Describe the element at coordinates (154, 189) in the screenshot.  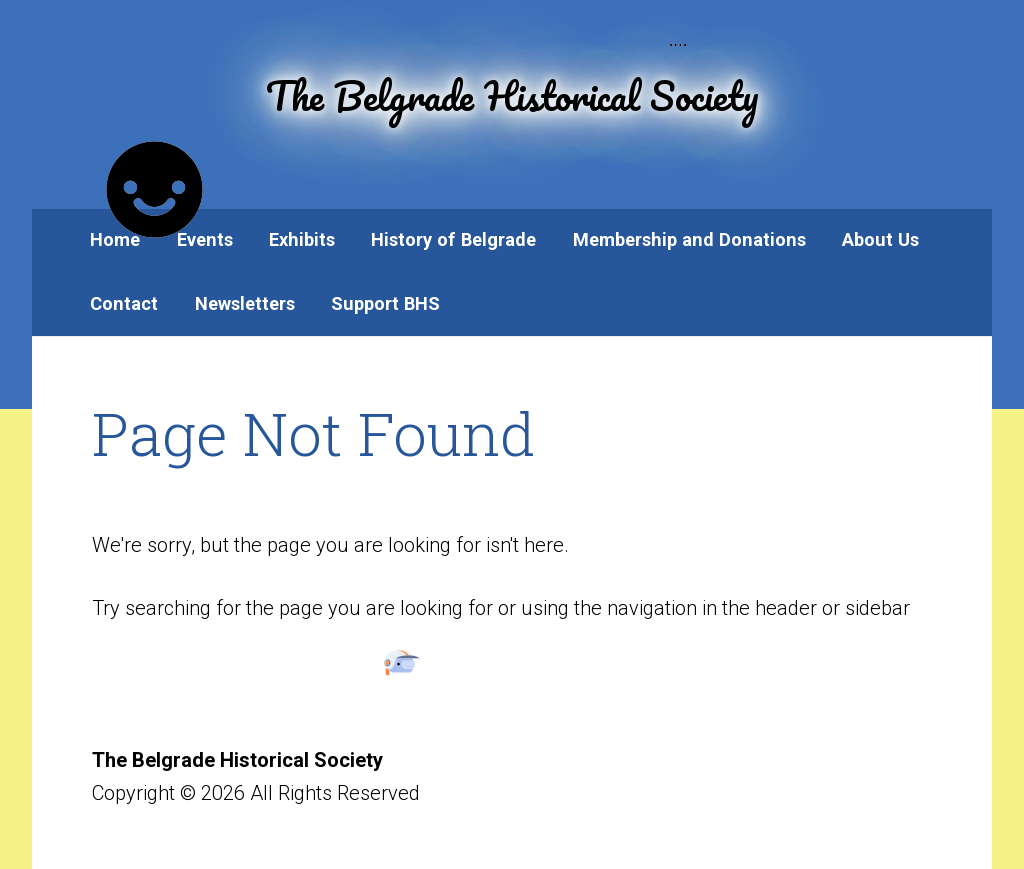
I see `open emoji picker` at that location.